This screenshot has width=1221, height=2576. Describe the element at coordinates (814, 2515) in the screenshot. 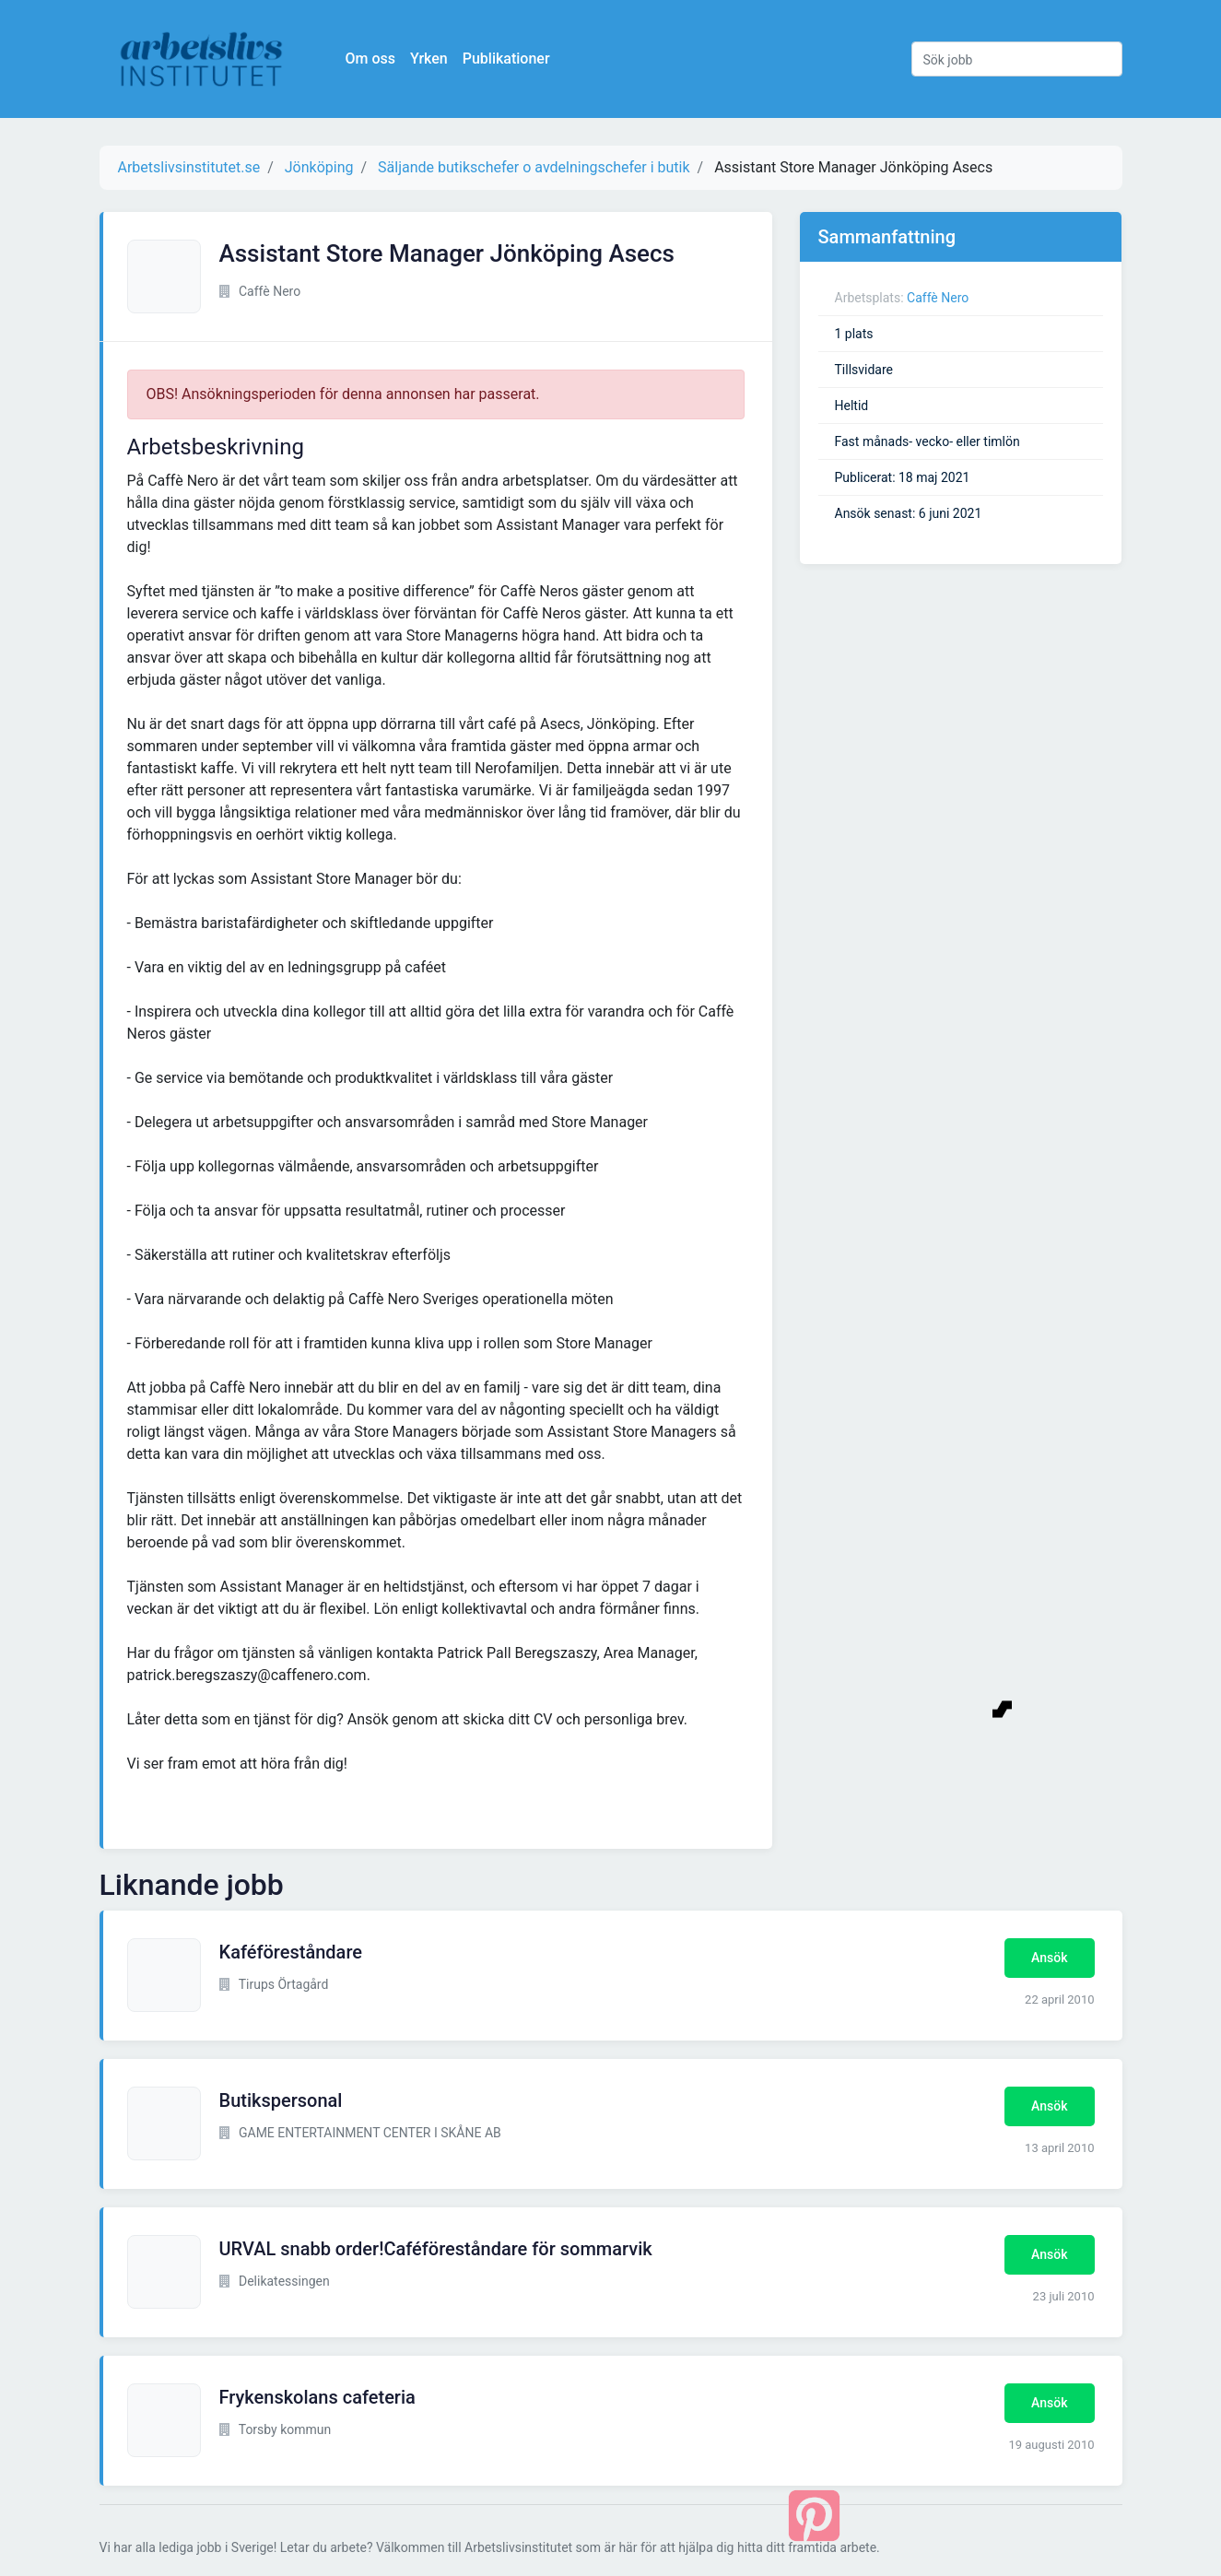

I see `open pinterest app` at that location.